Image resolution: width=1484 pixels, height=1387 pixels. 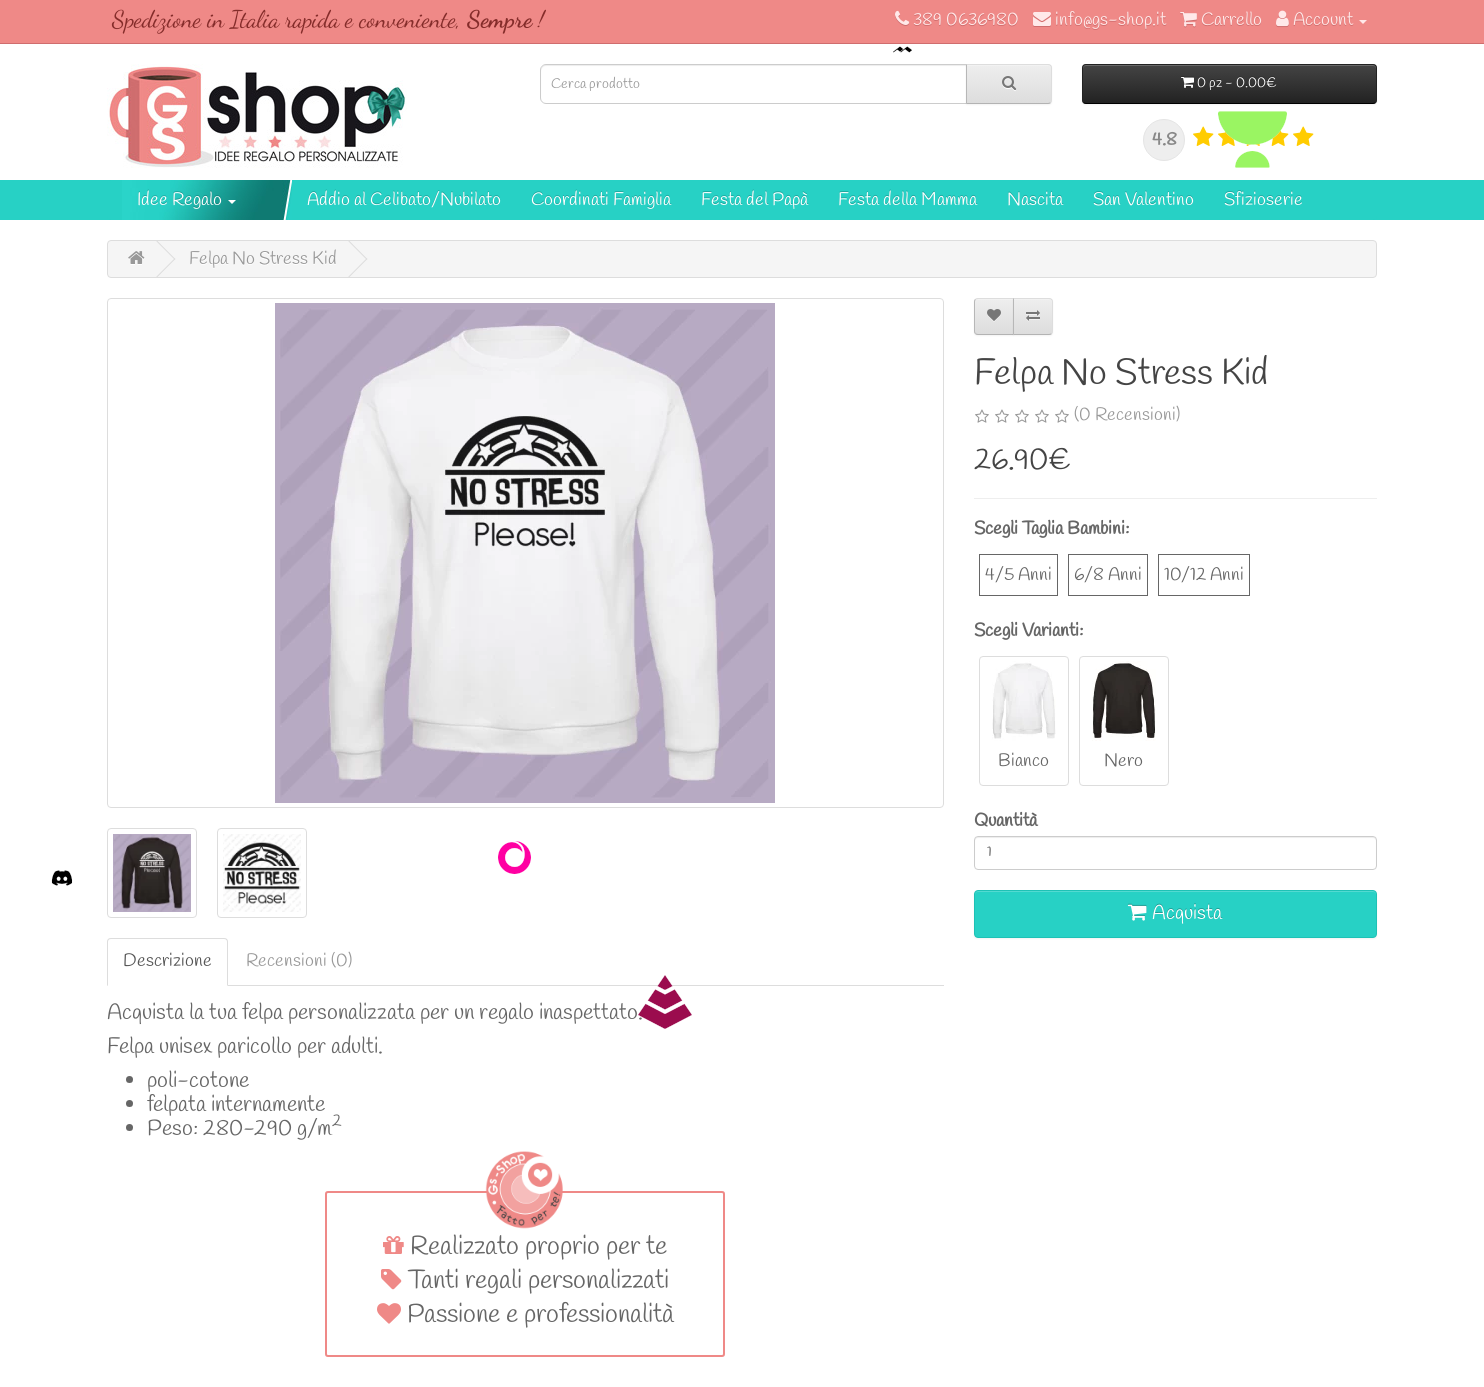 I want to click on open the unacademy learning app, so click(x=1252, y=139).